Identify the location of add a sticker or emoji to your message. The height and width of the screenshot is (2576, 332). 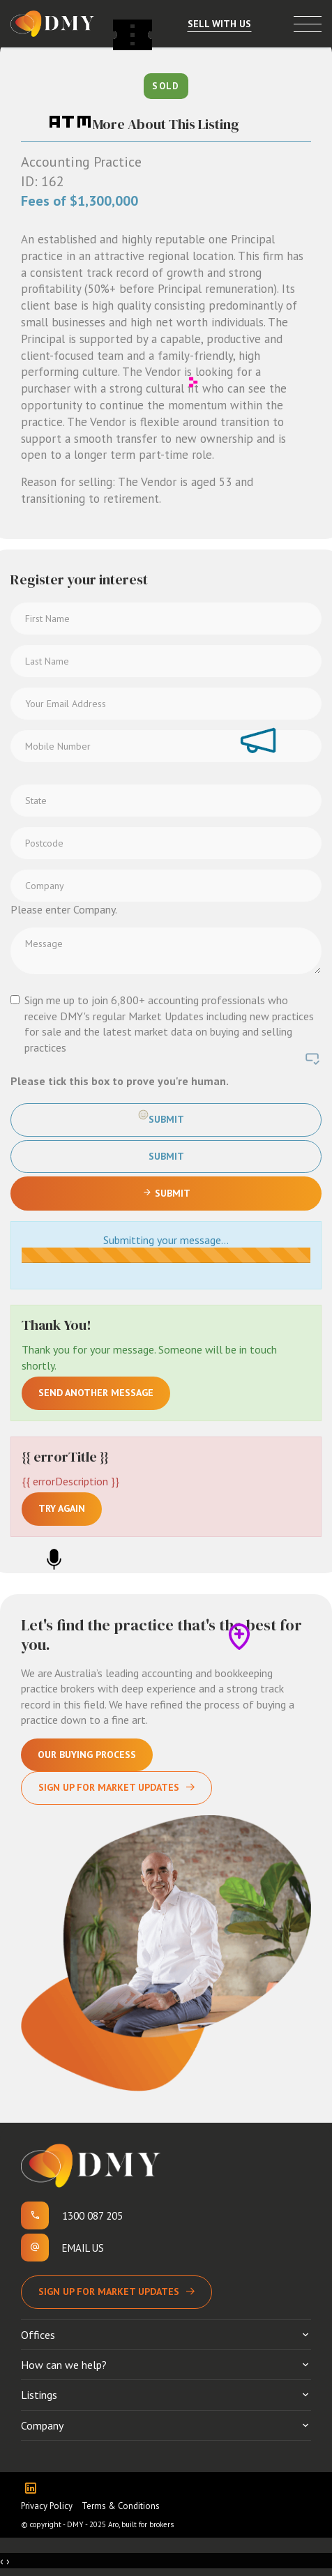
(143, 1114).